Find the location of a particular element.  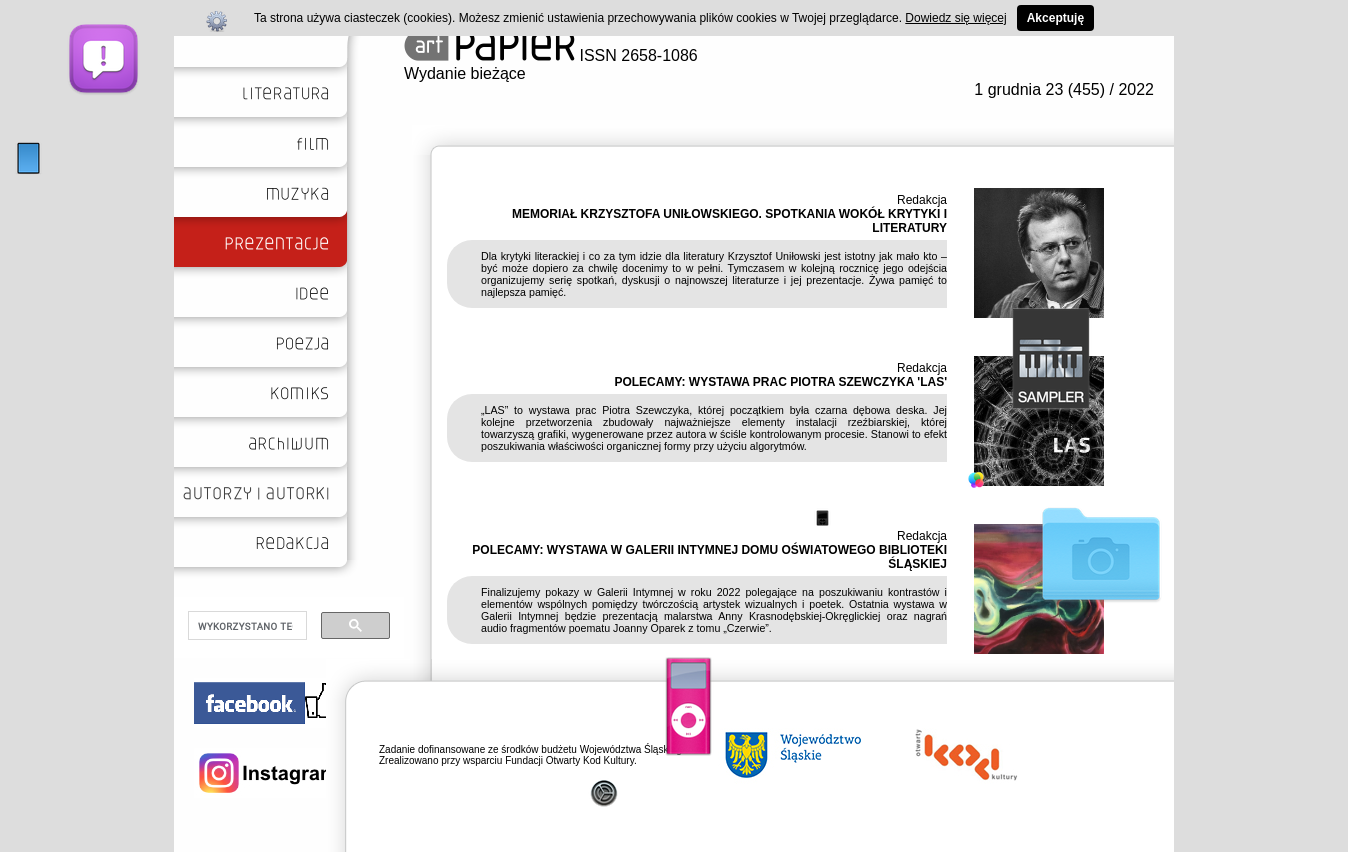

iPod nano device connected is located at coordinates (822, 514).